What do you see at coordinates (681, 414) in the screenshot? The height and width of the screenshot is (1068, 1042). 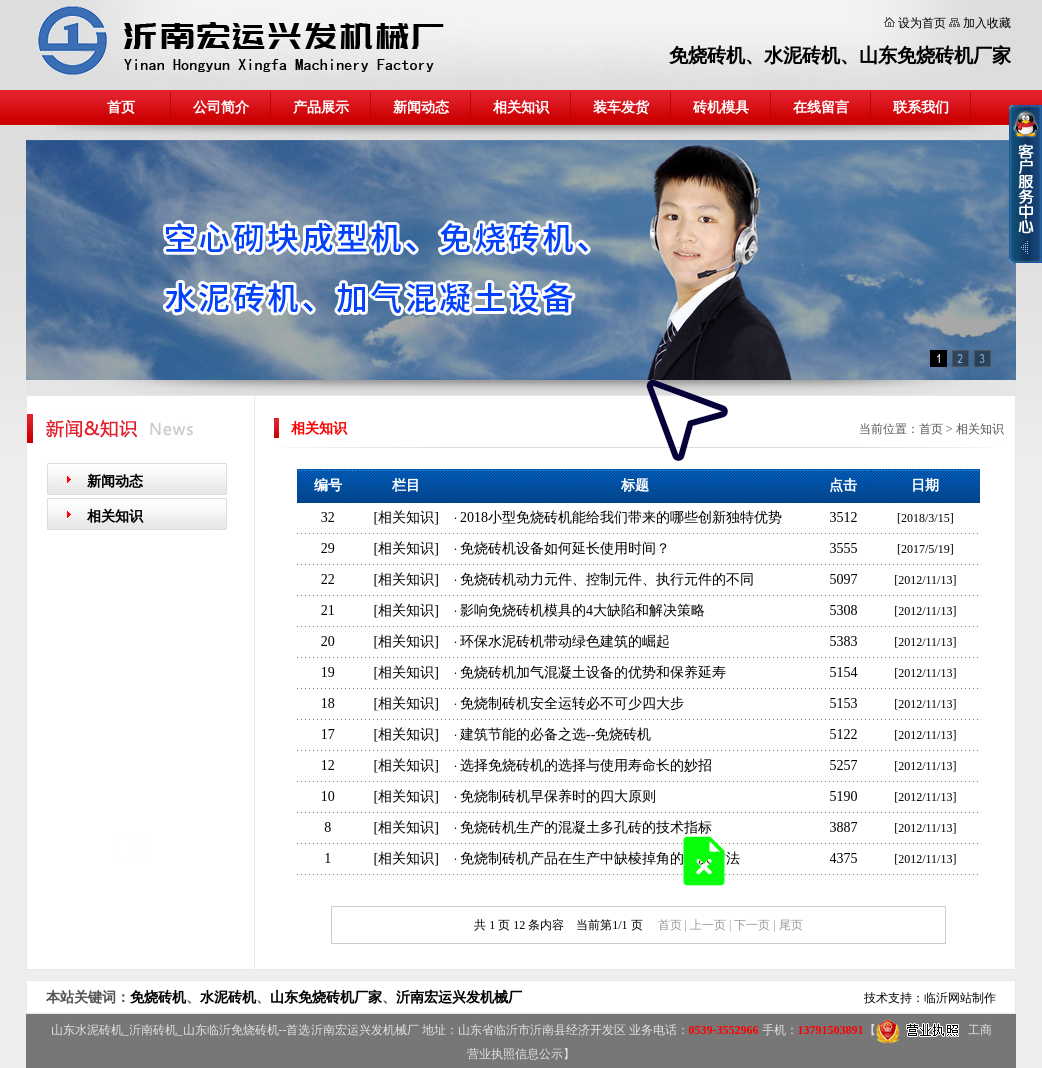 I see `tap to navigate to a destination` at bounding box center [681, 414].